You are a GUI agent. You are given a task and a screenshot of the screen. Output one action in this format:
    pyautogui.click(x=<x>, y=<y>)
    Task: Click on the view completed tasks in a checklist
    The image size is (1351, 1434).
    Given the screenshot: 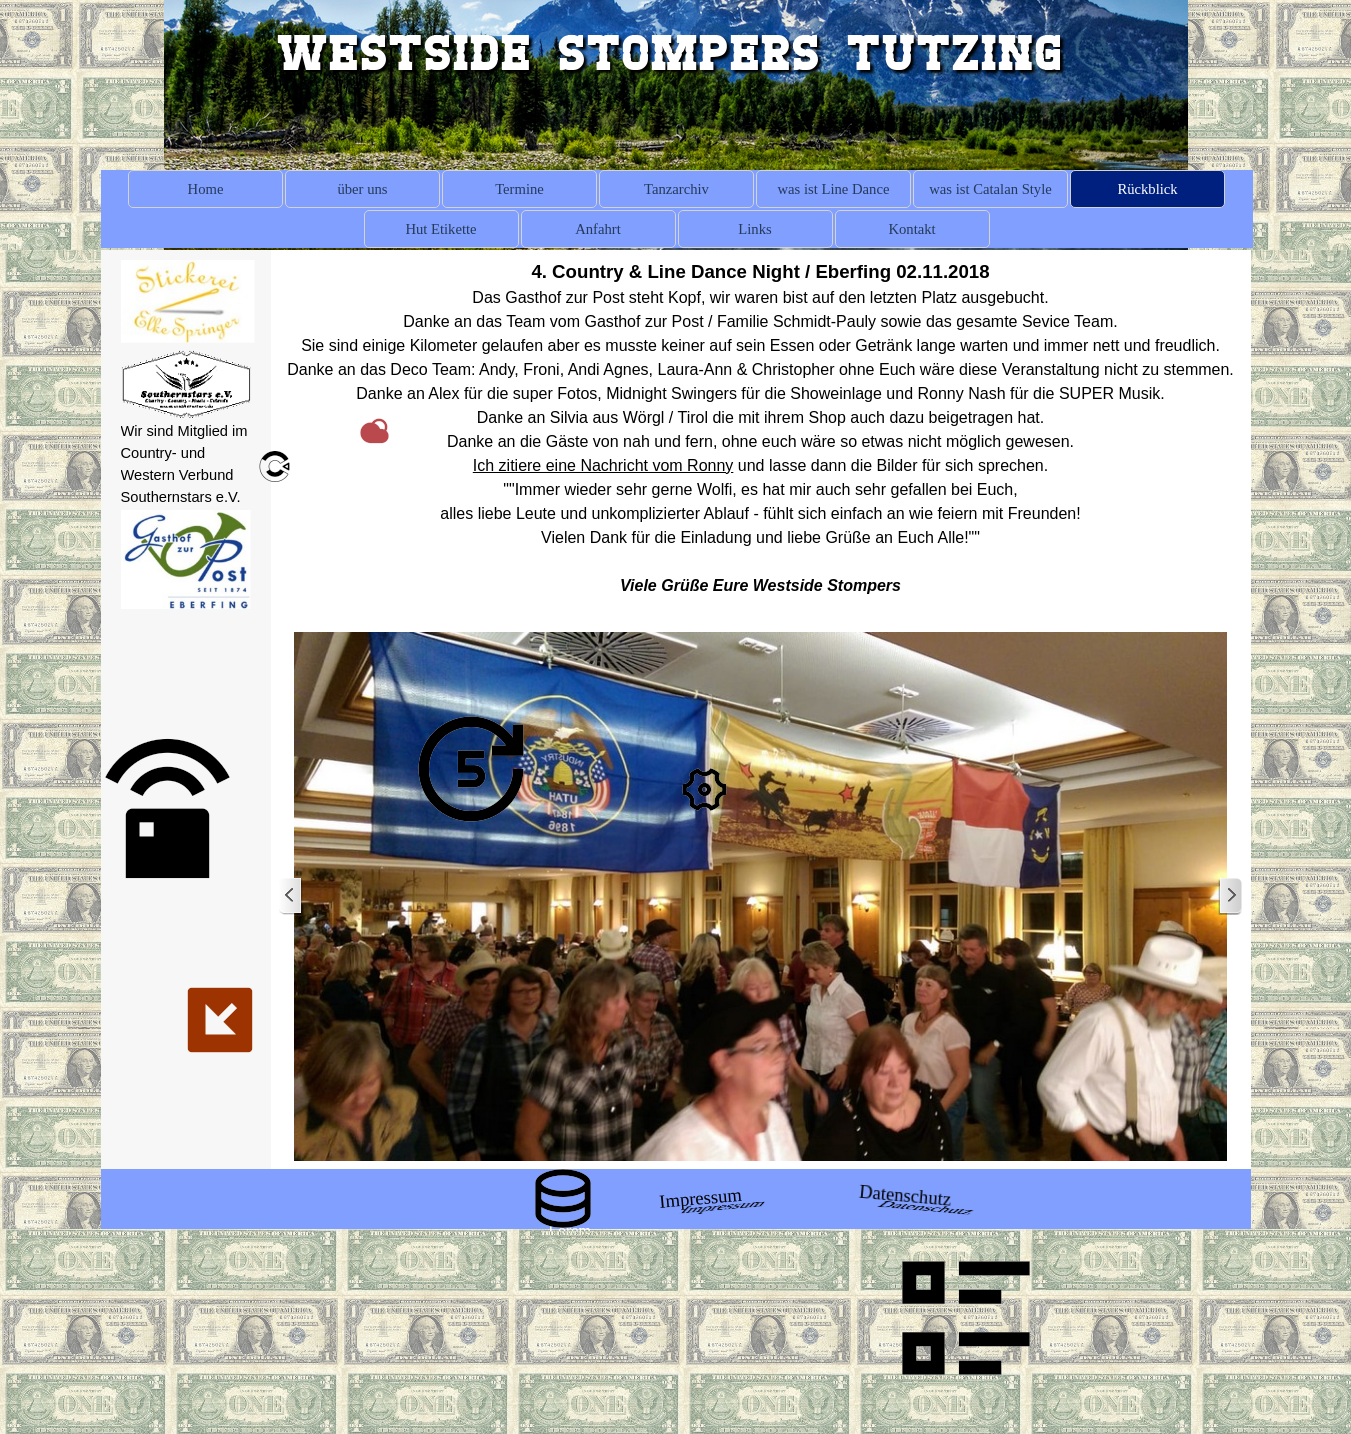 What is the action you would take?
    pyautogui.click(x=966, y=1318)
    